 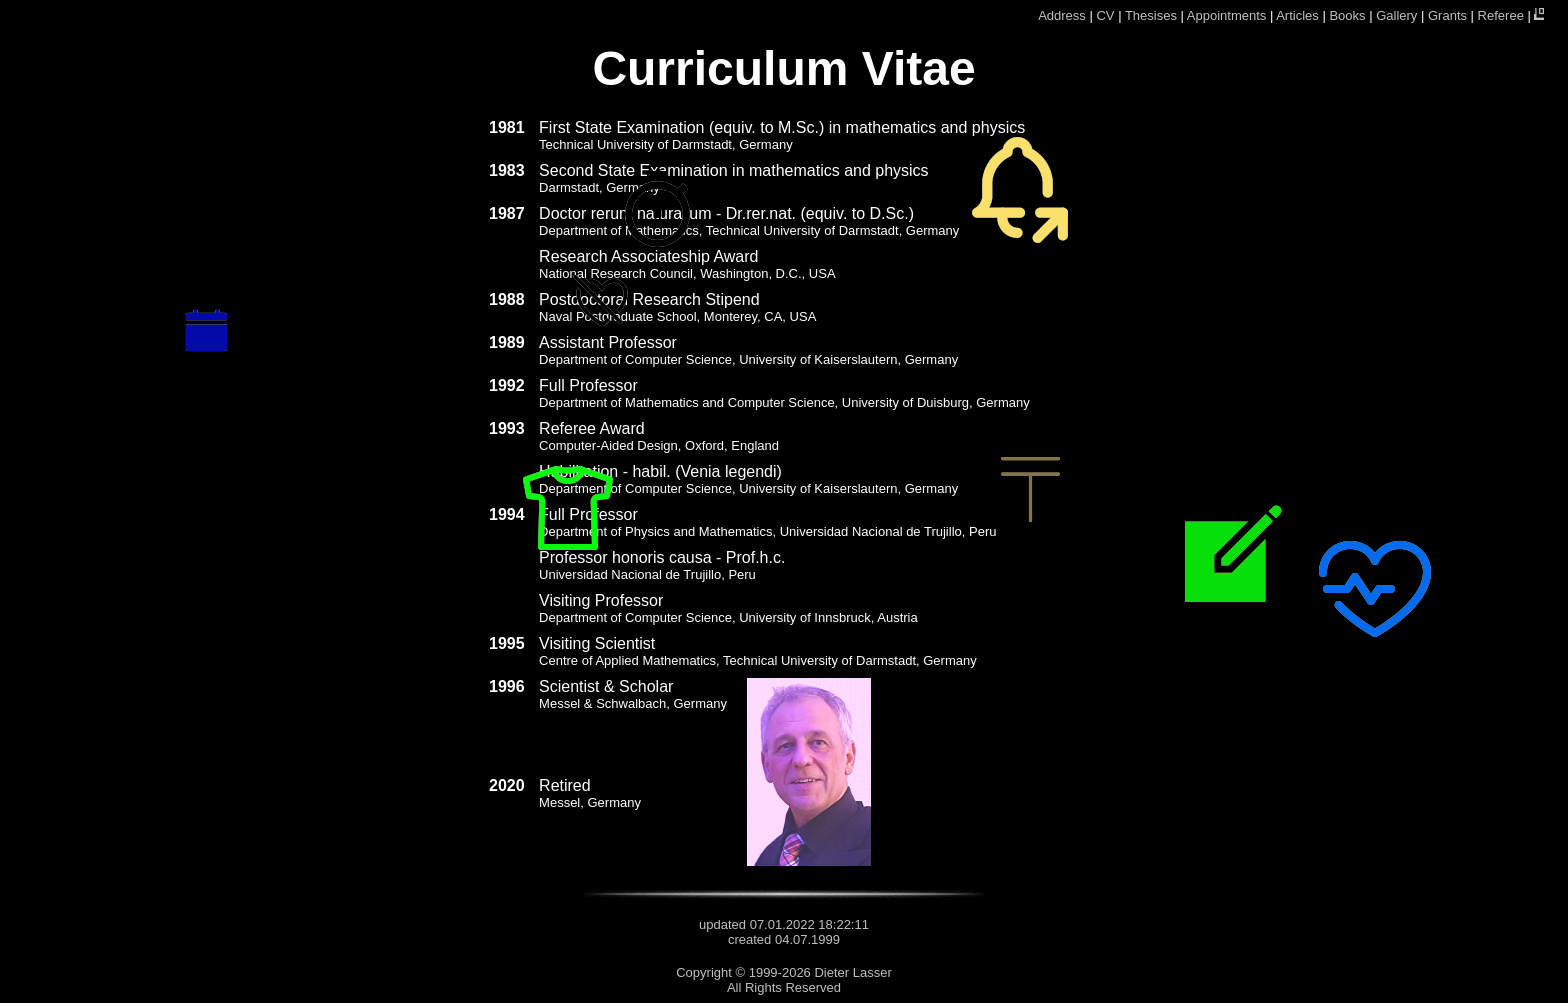 What do you see at coordinates (206, 330) in the screenshot?
I see `view calendar with no events` at bounding box center [206, 330].